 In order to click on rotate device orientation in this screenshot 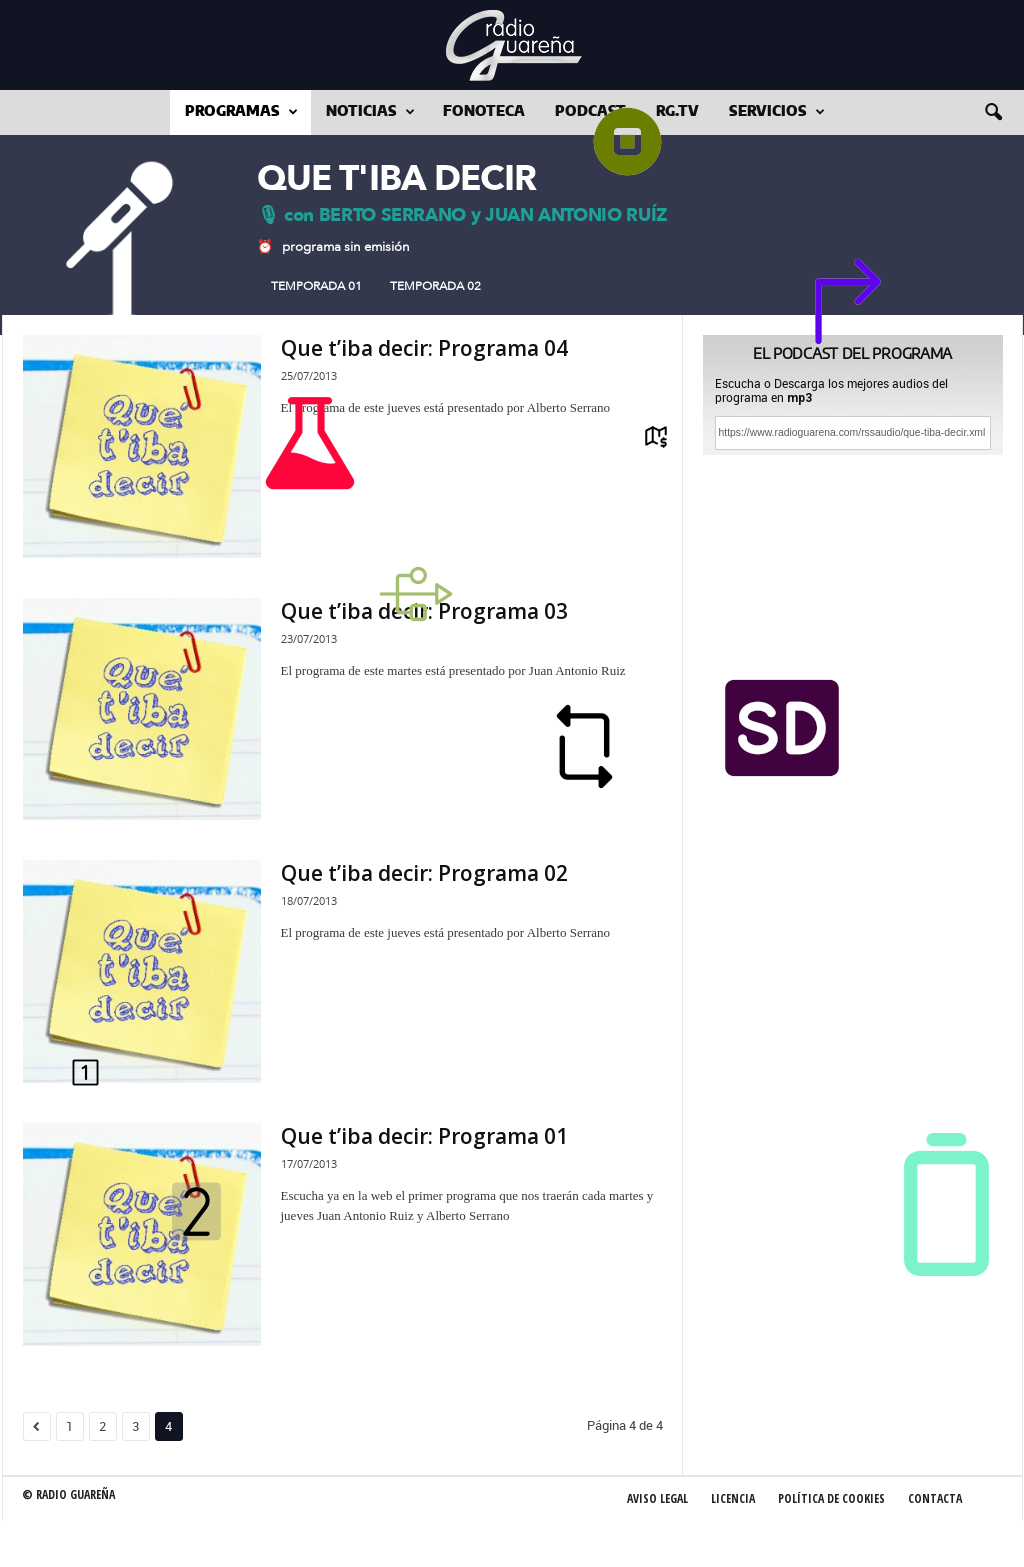, I will do `click(584, 746)`.